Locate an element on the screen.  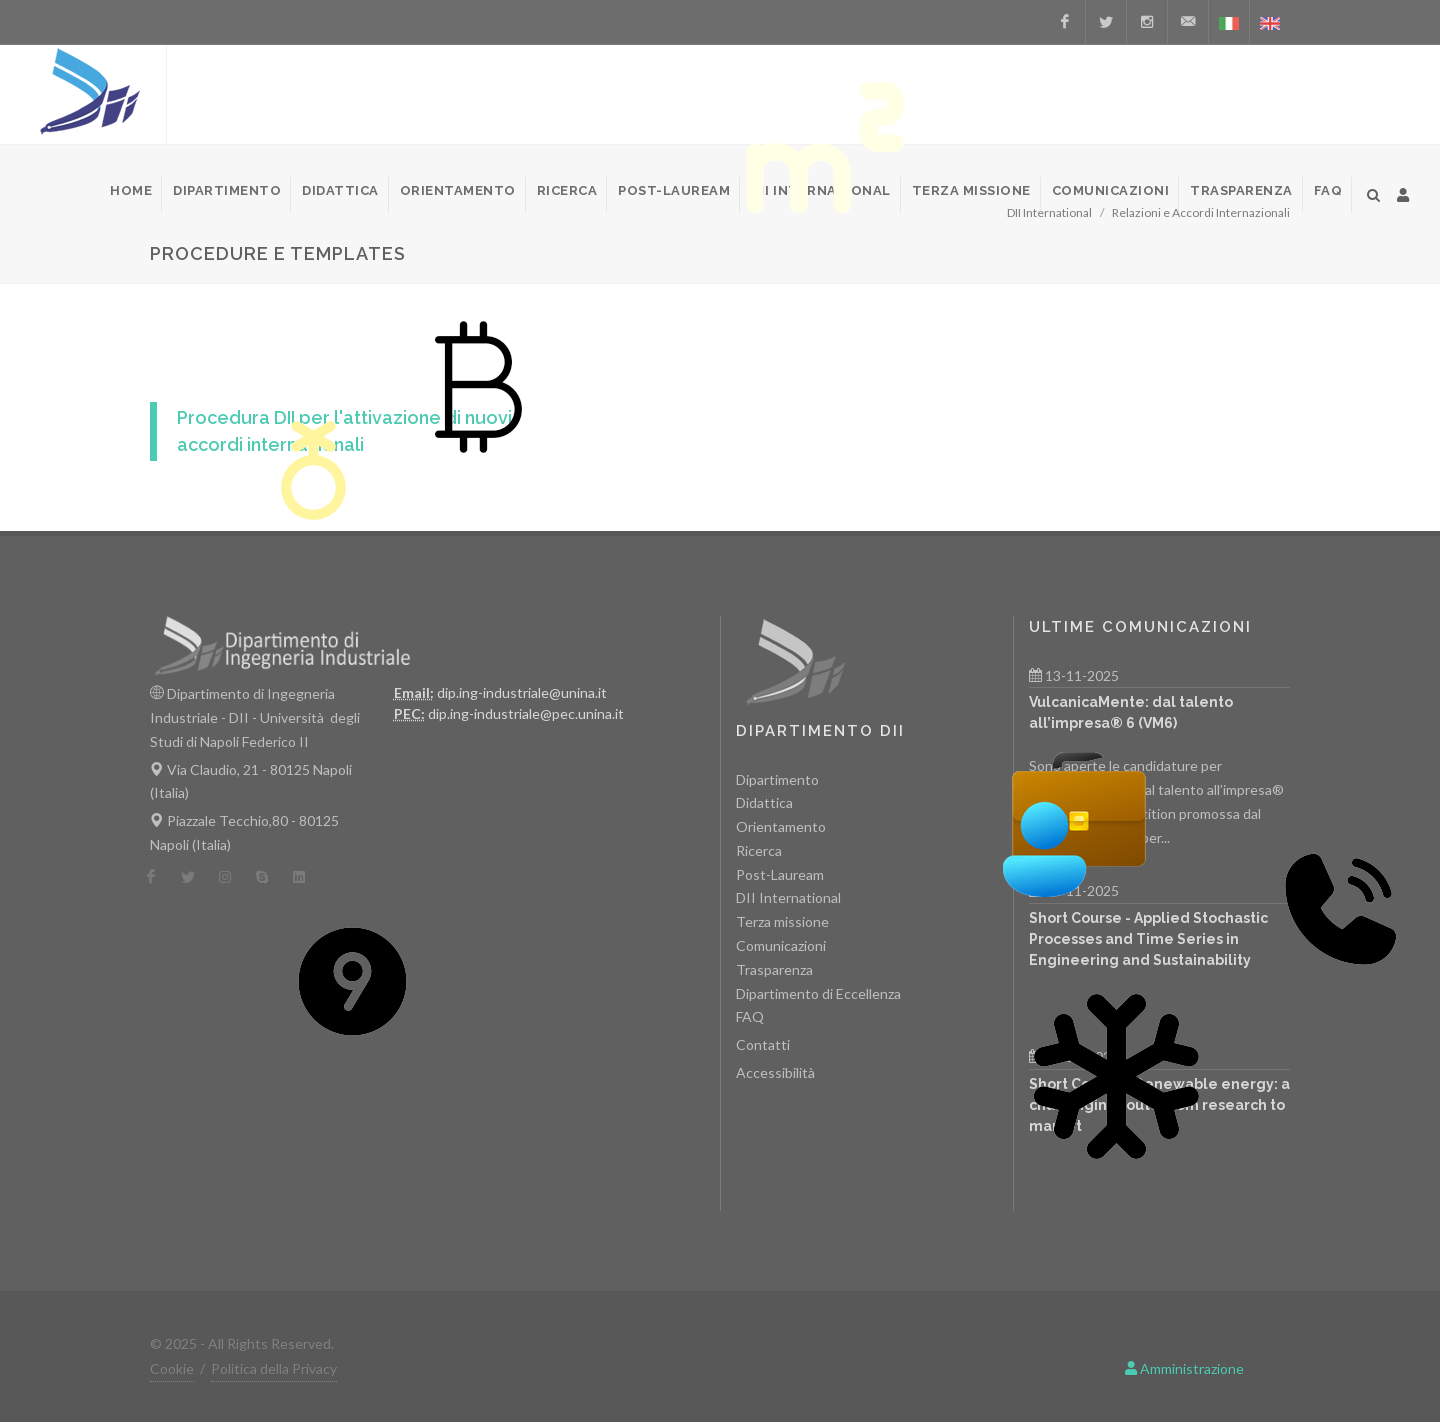
make a phone call is located at coordinates (1343, 907).